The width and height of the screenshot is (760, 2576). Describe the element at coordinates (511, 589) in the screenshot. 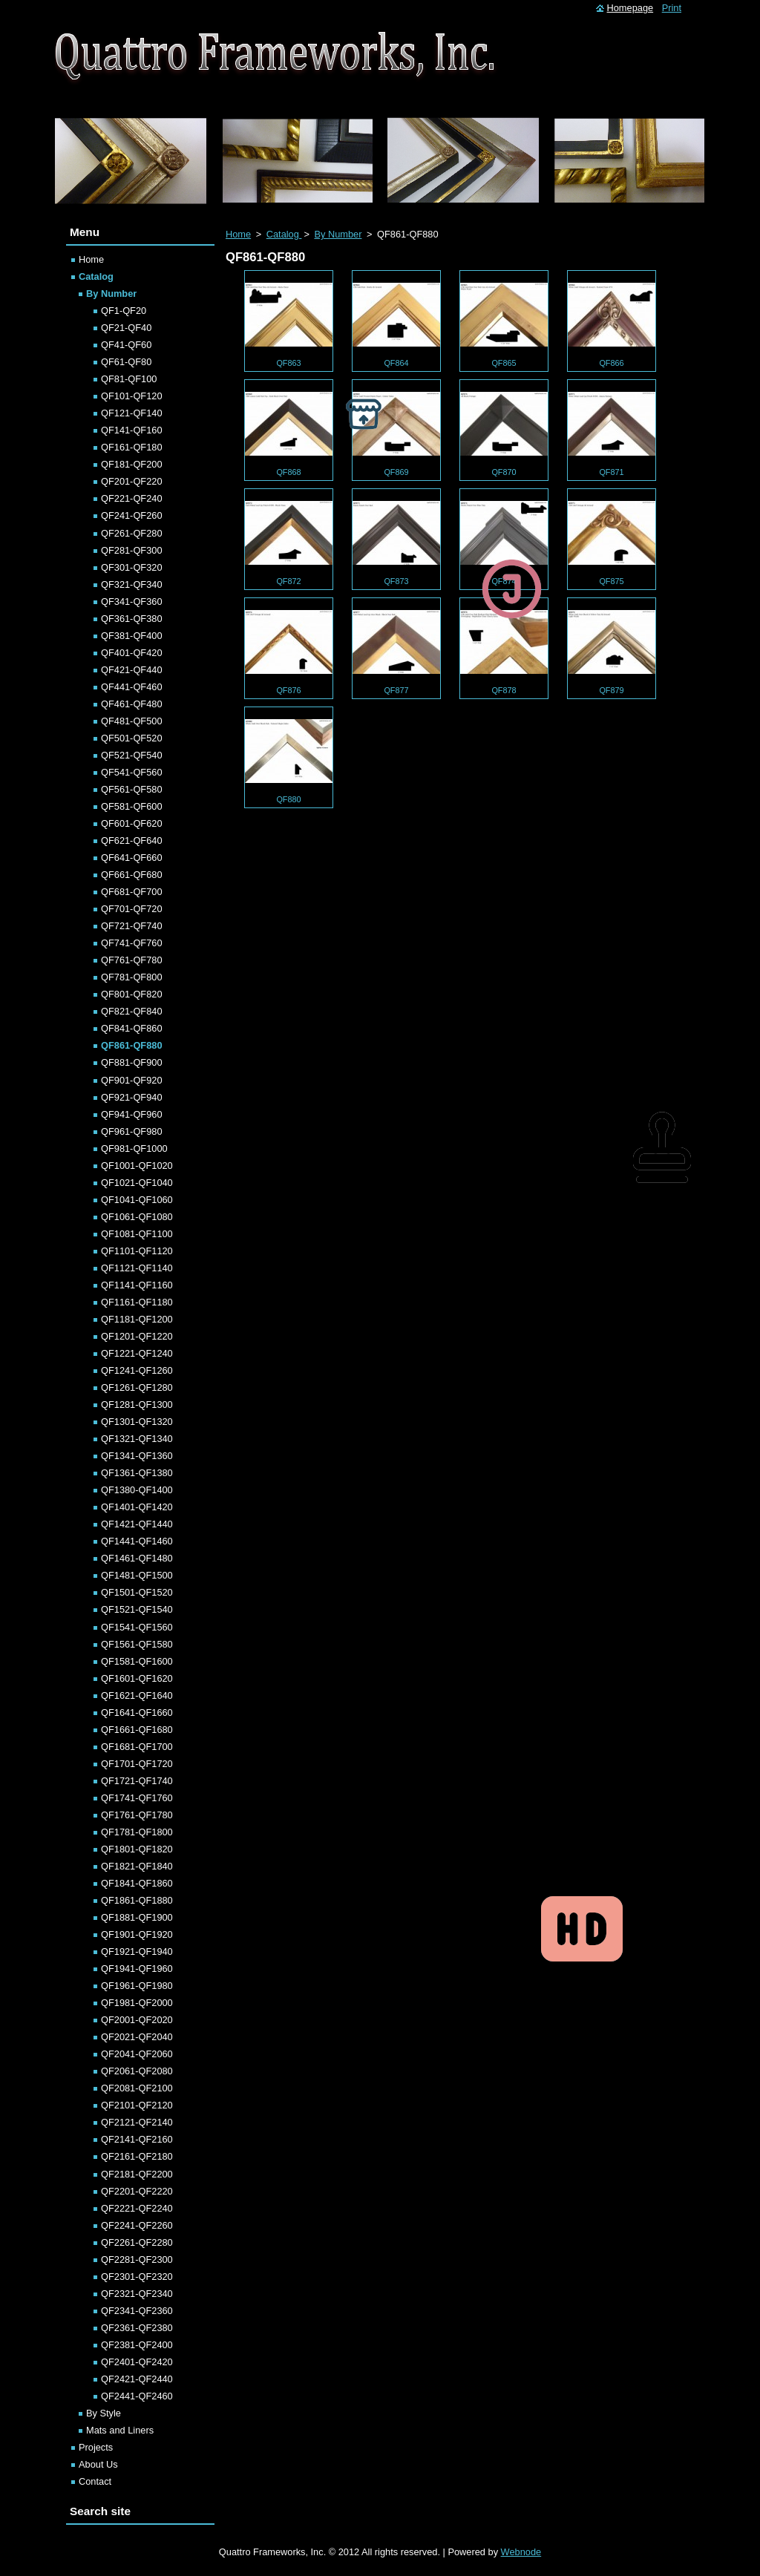

I see `indicates items or contacts starting with the letter J` at that location.